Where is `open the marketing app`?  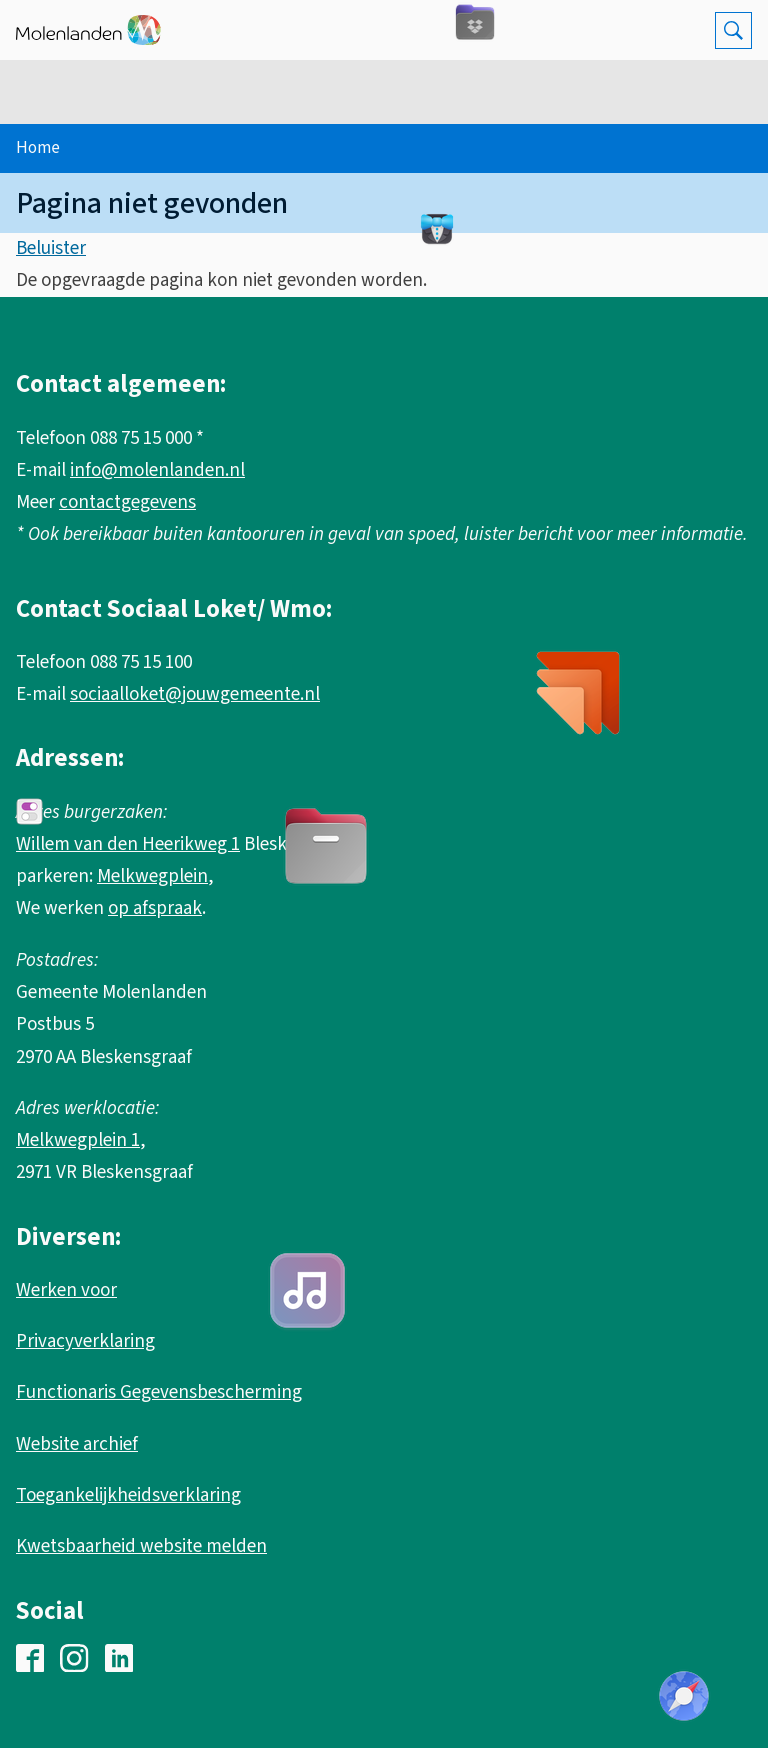 open the marketing app is located at coordinates (578, 693).